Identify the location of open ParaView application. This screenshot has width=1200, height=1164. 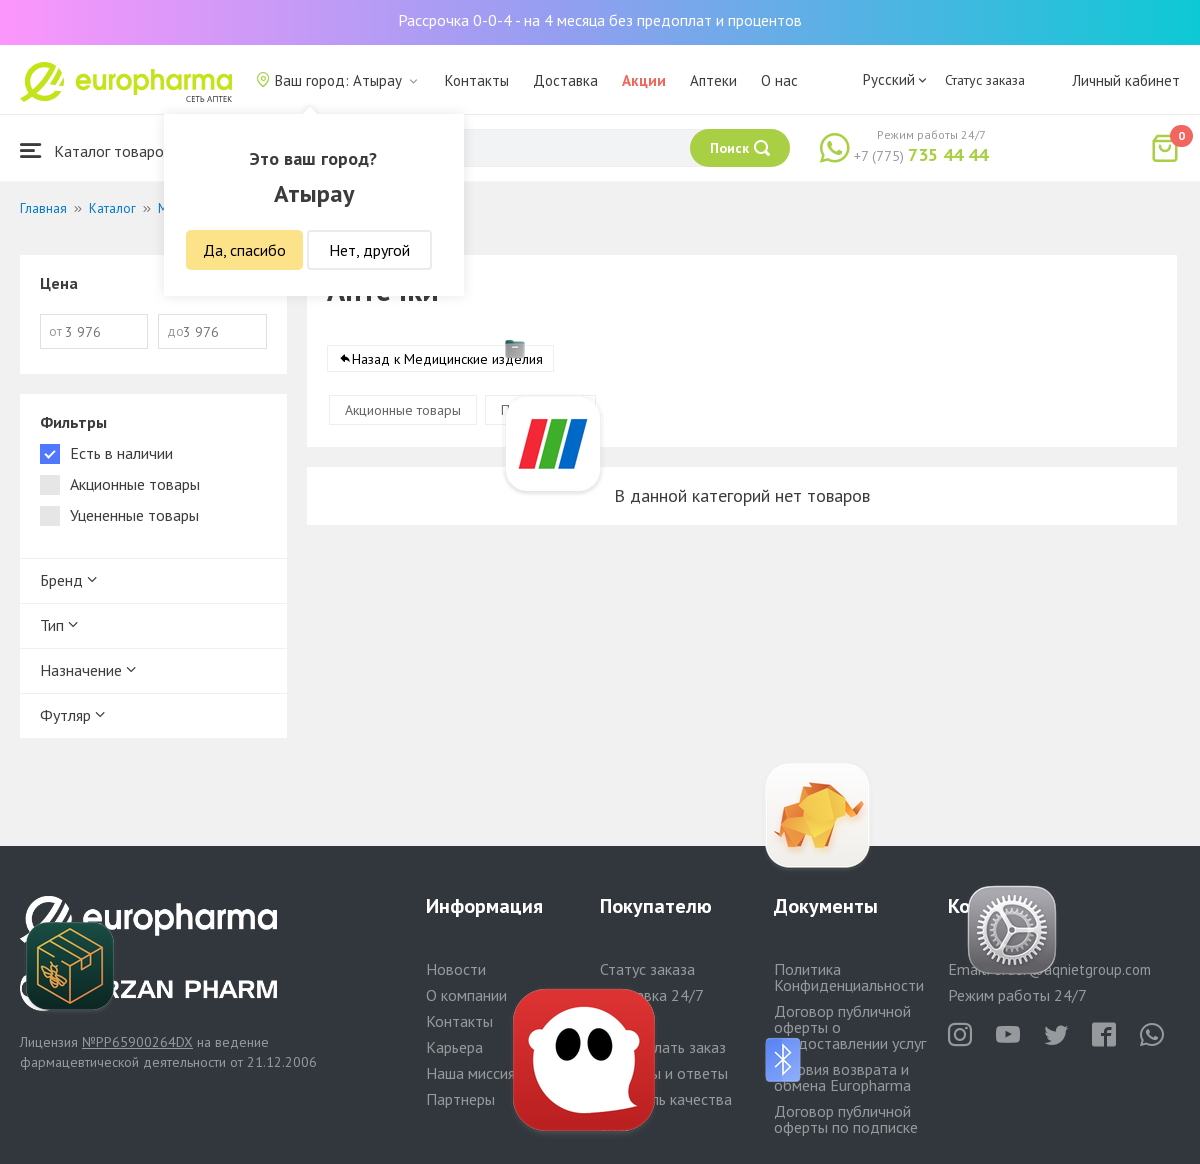
(553, 445).